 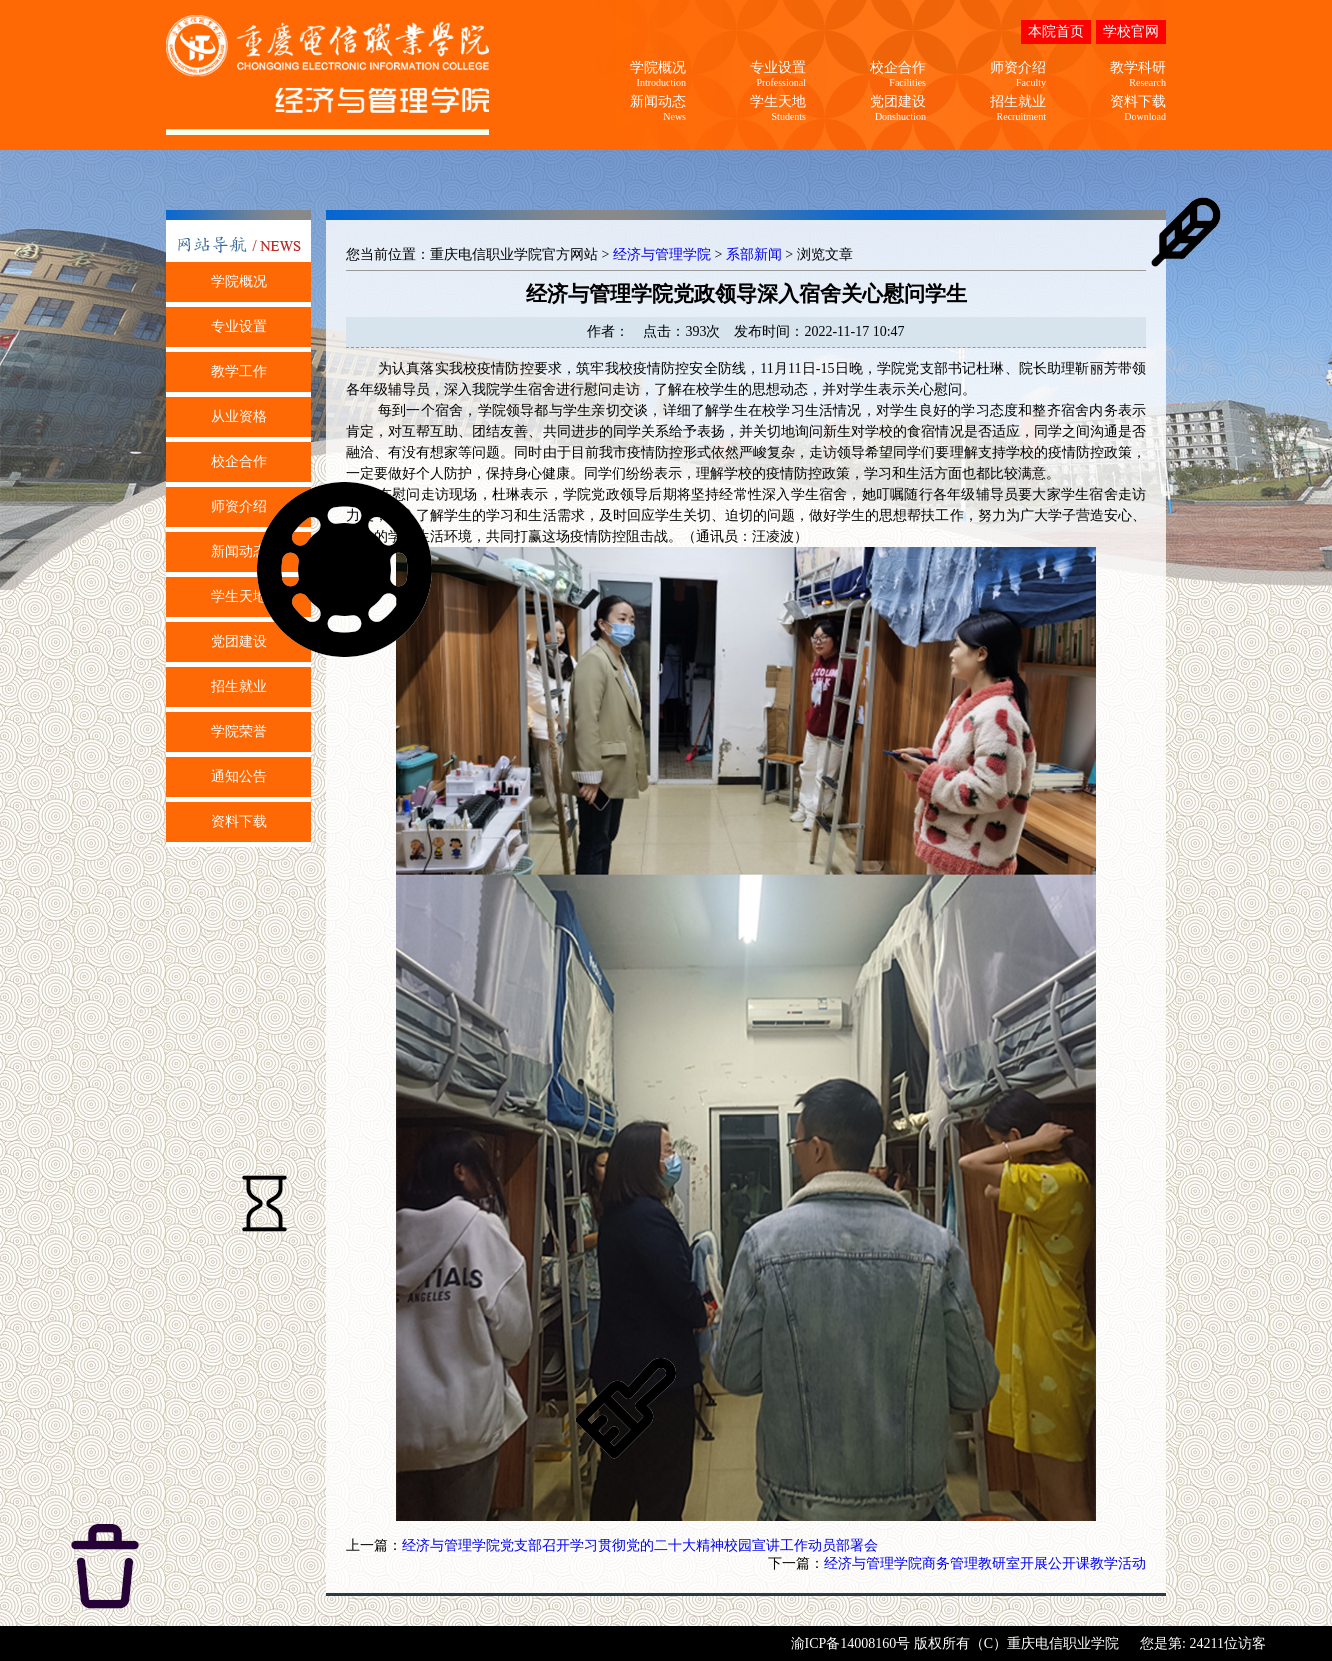 I want to click on delete this item, so click(x=105, y=1569).